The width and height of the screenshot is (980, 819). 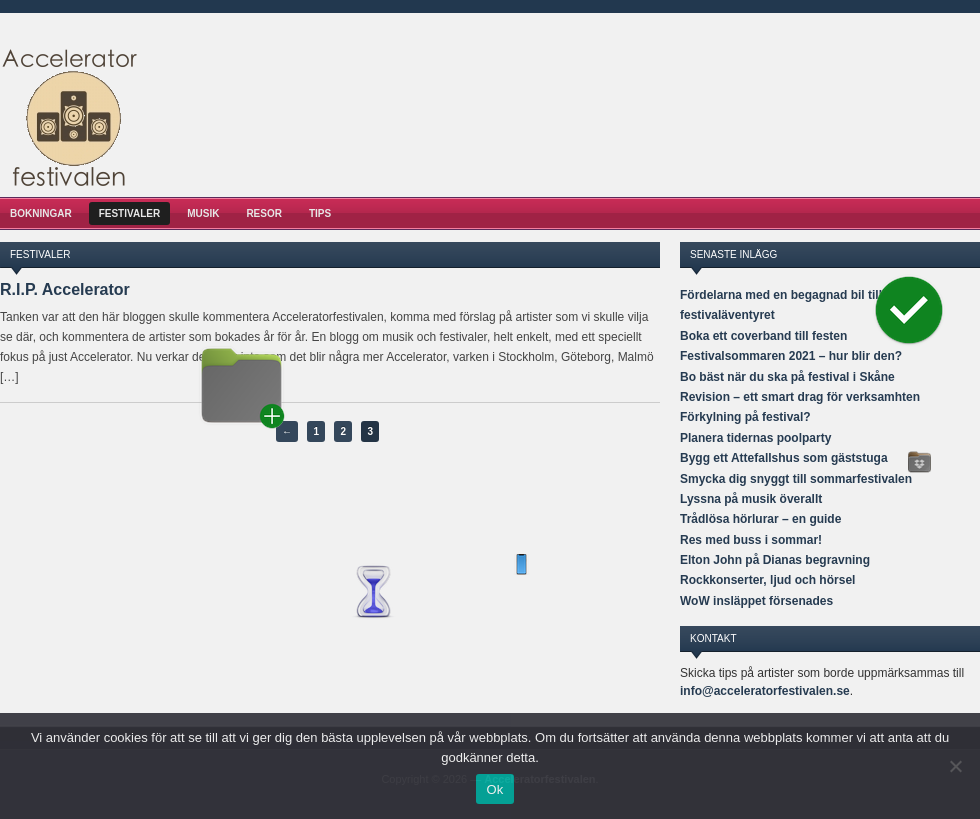 I want to click on open your dropbox synced folder, so click(x=919, y=461).